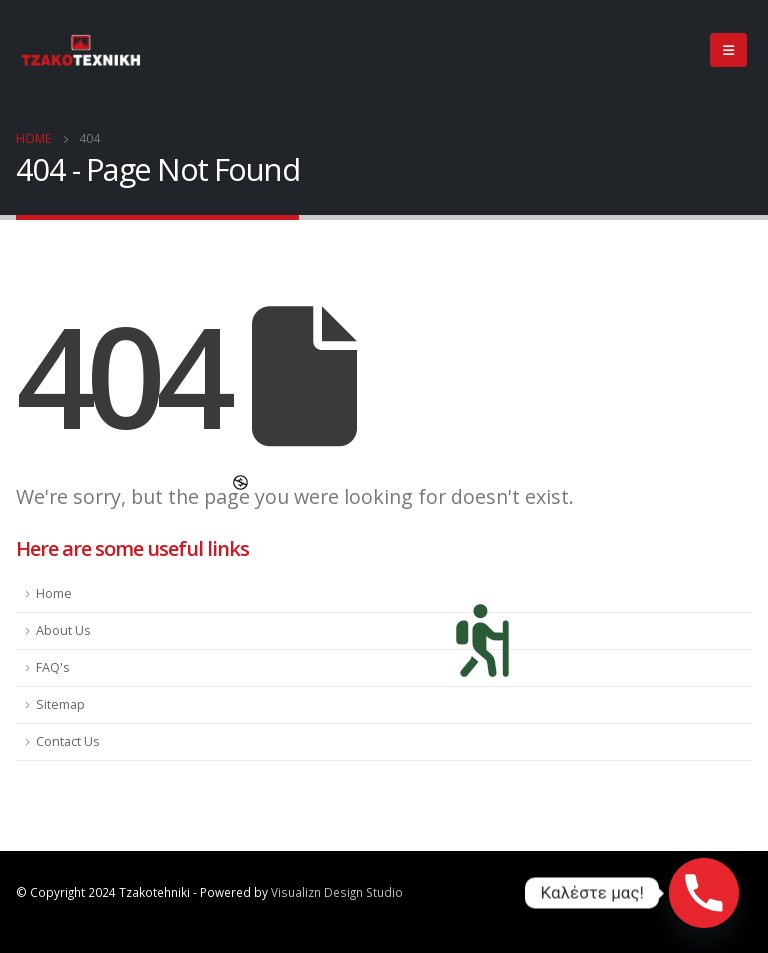  What do you see at coordinates (240, 482) in the screenshot?
I see `indicates non-commercial license restrictions` at bounding box center [240, 482].